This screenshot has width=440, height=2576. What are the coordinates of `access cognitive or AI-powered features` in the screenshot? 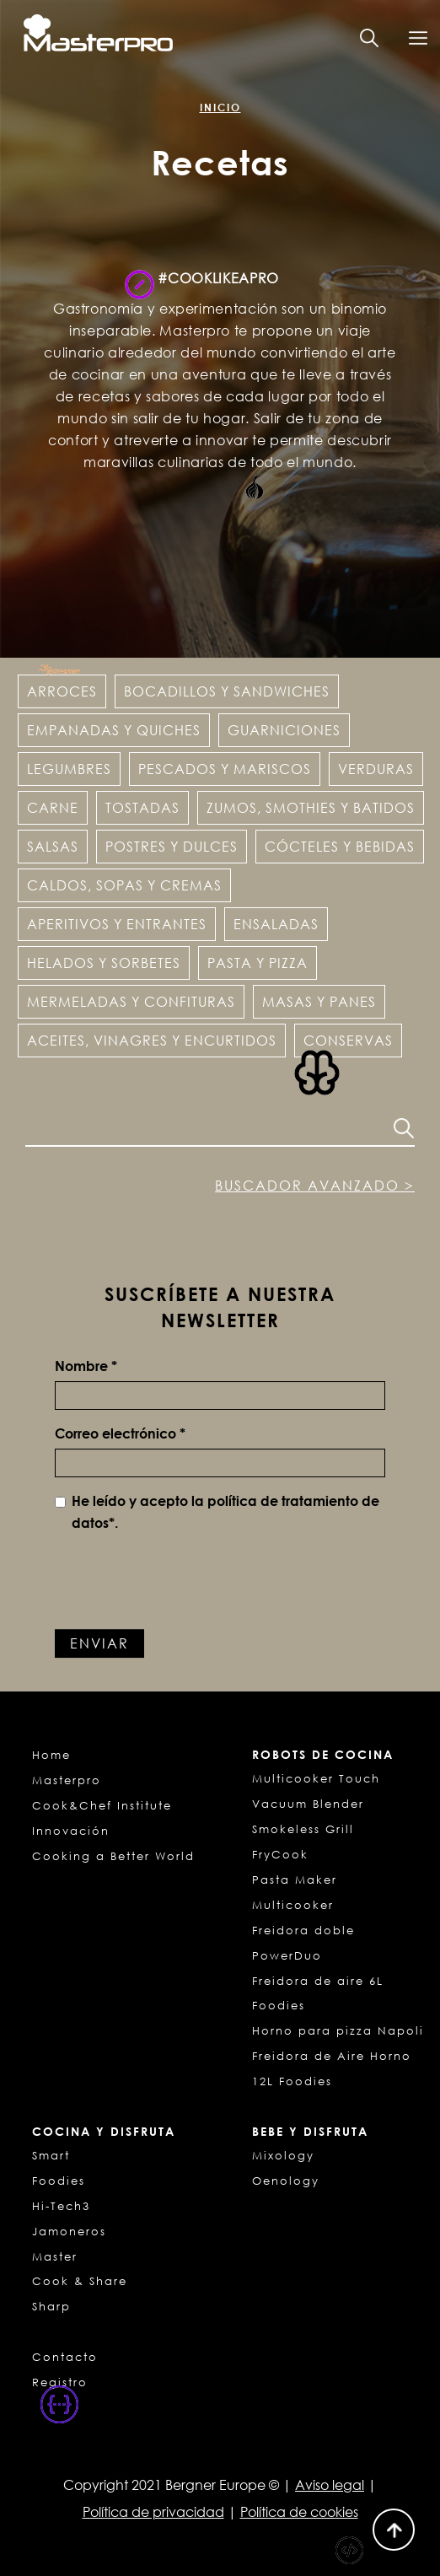 It's located at (317, 1073).